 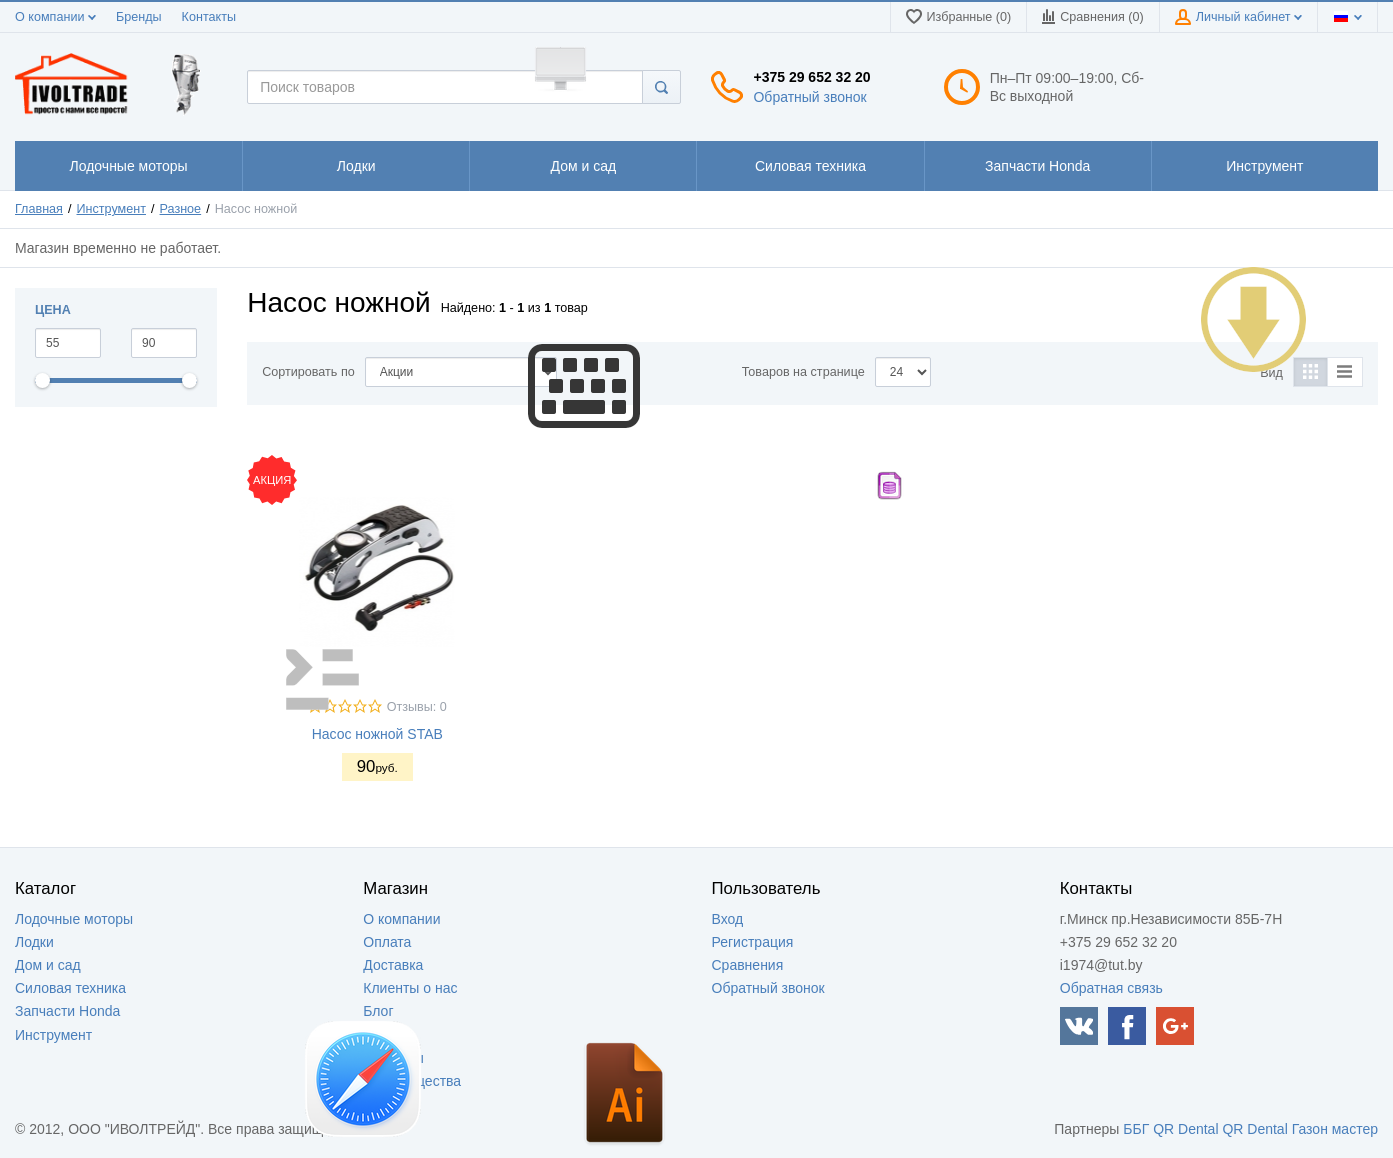 I want to click on open keyboard settings, so click(x=584, y=386).